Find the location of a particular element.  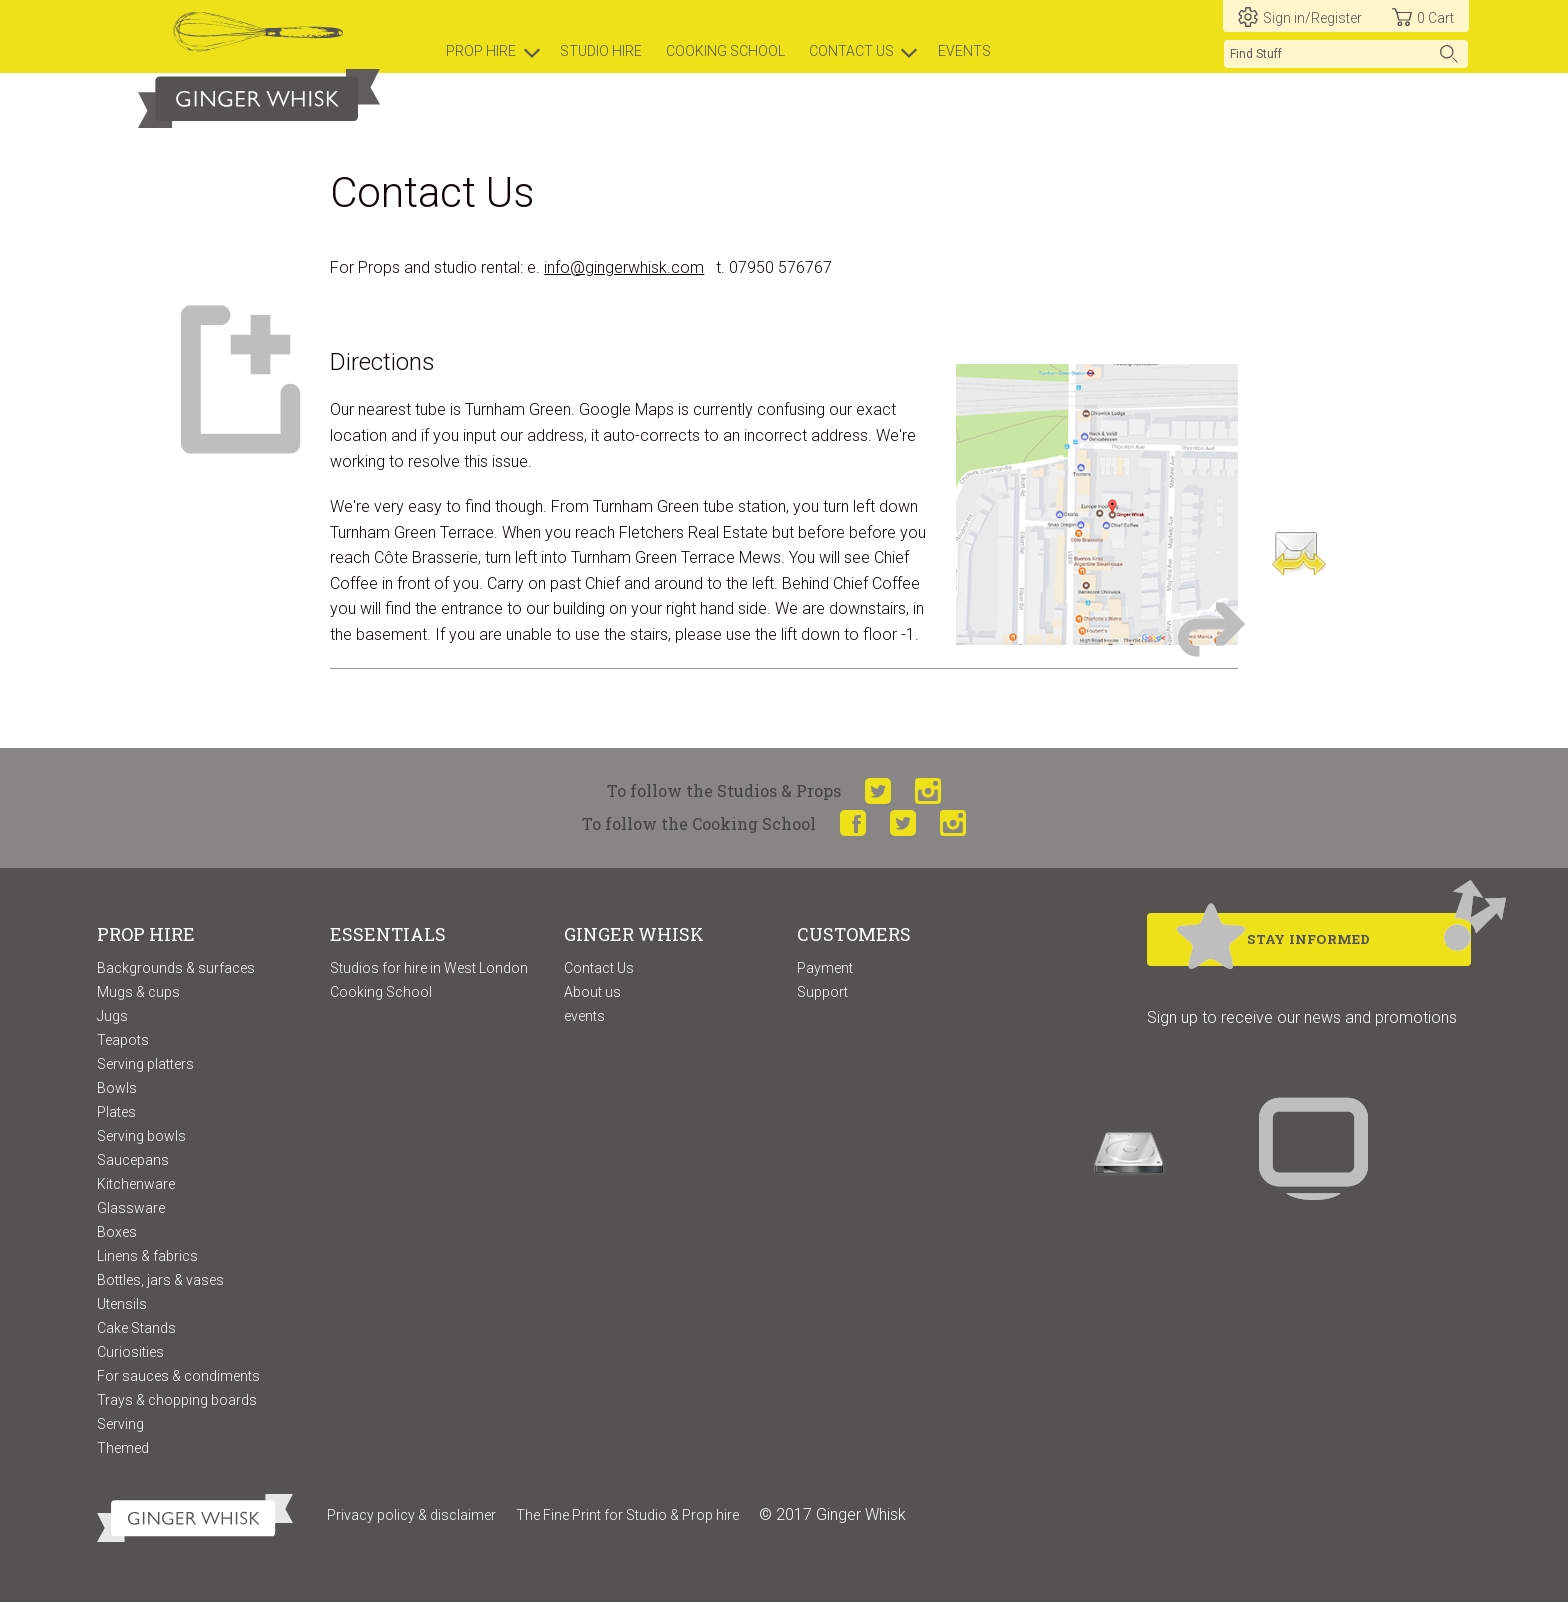

access your bookmarked items is located at coordinates (1211, 939).